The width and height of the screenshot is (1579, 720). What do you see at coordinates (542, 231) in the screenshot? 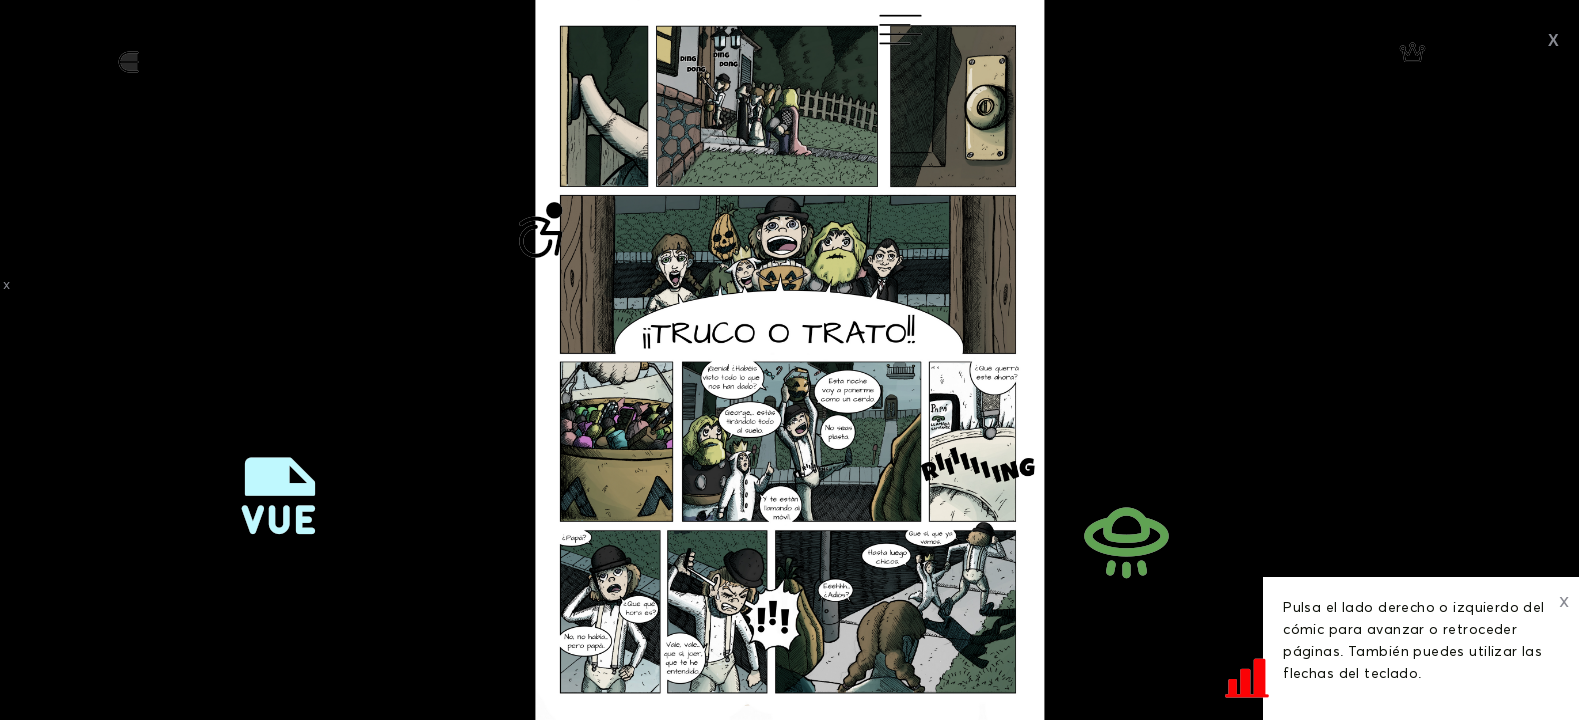
I see `indicates wheelchair accessible facilities` at bounding box center [542, 231].